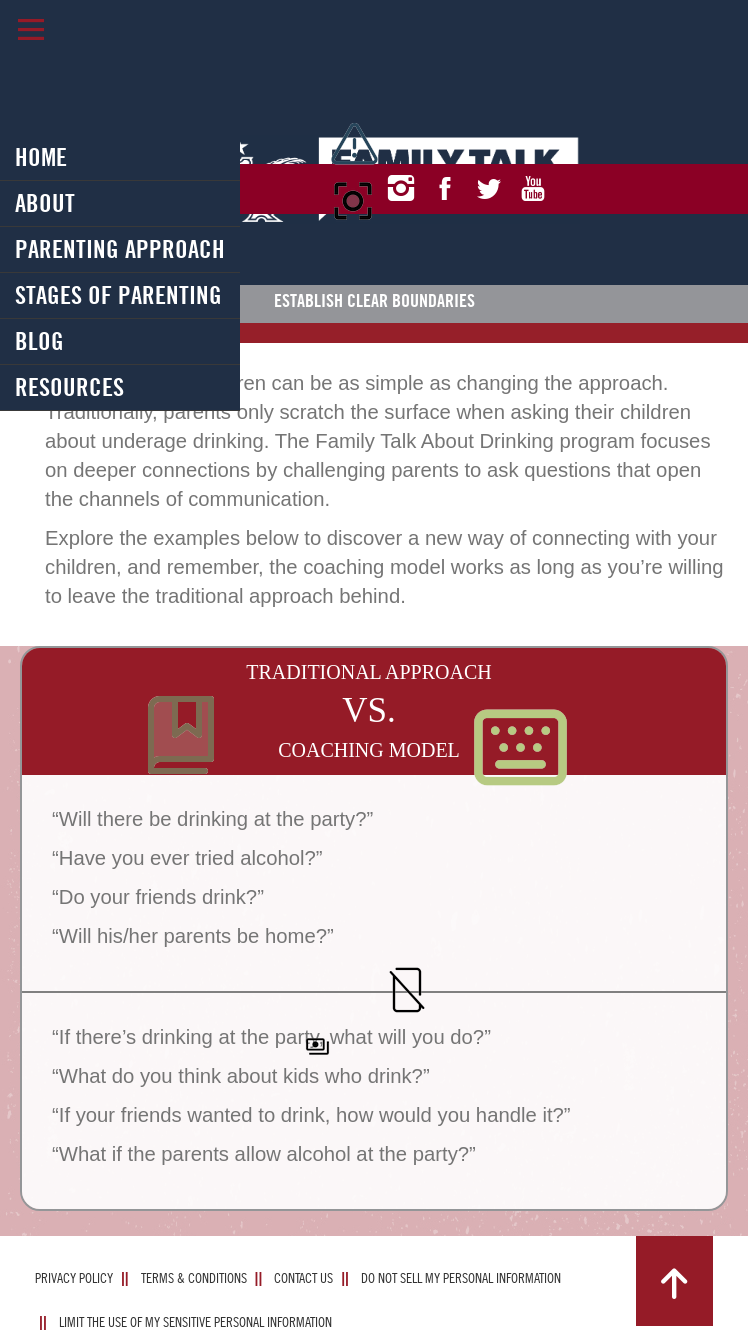 This screenshot has width=748, height=1344. I want to click on mobile device unavailable or disconnected, so click(407, 990).